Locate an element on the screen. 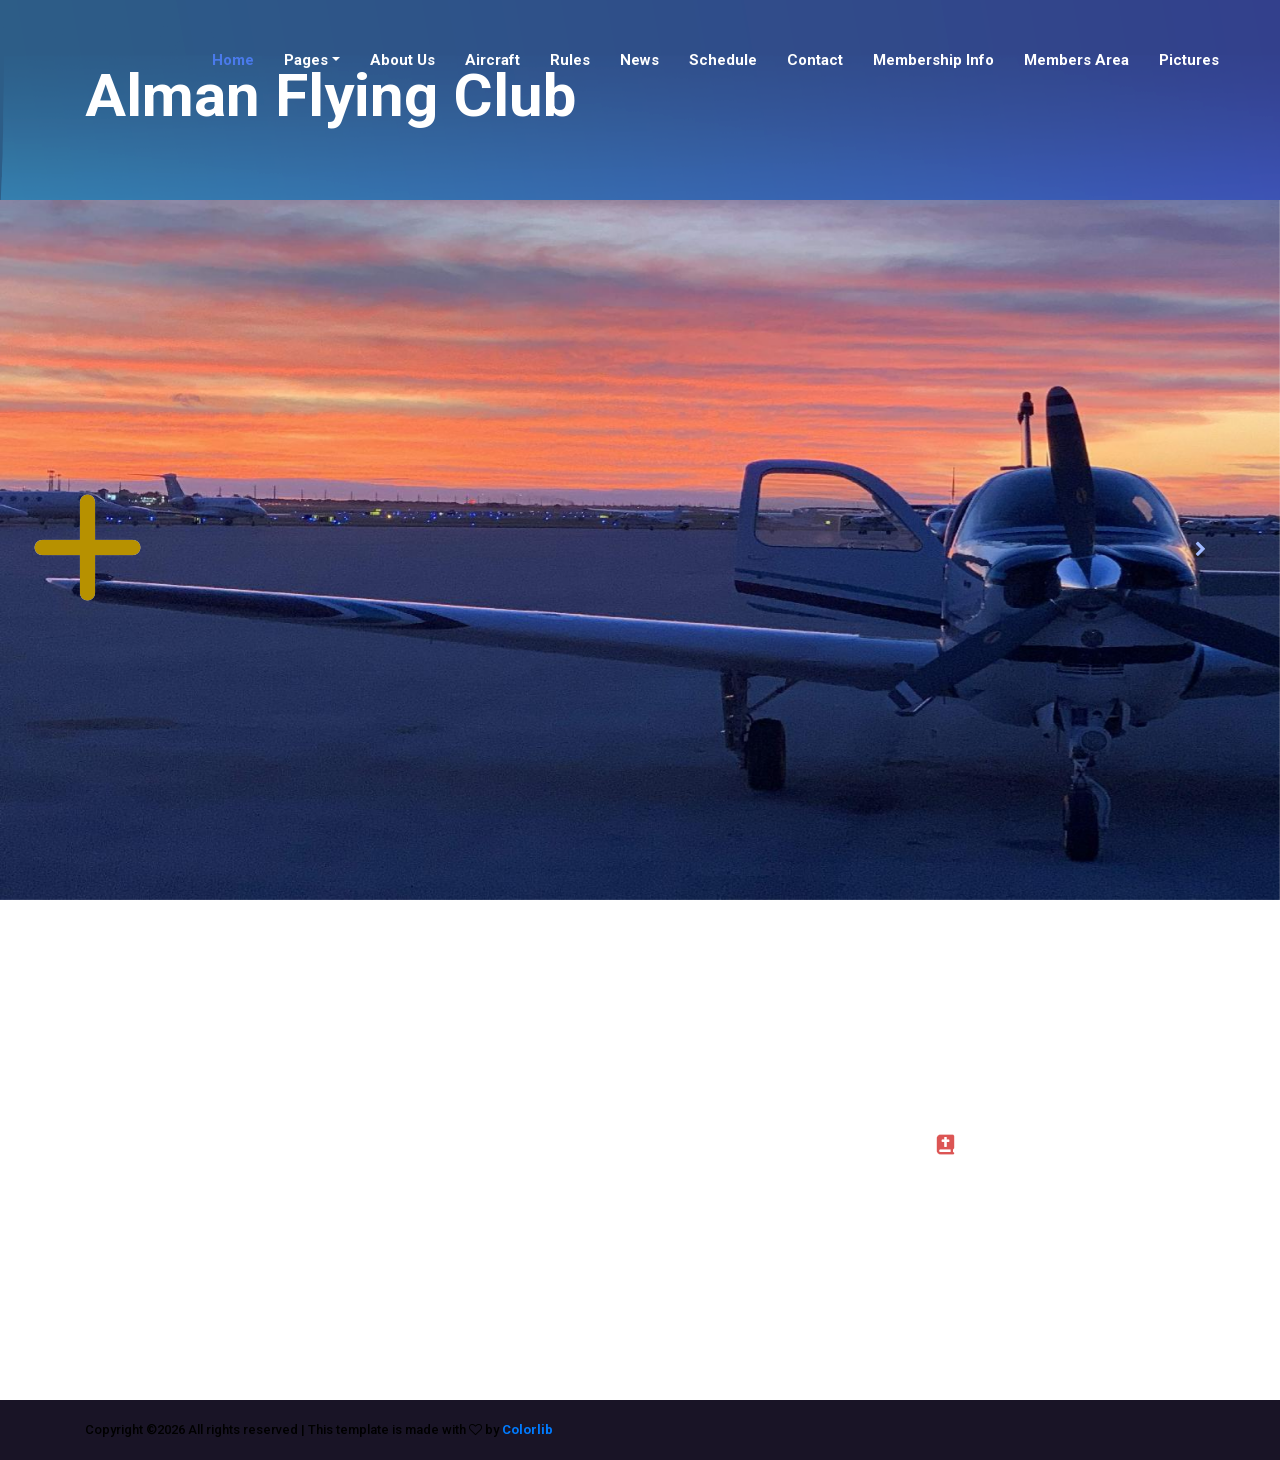  add a new item is located at coordinates (87, 547).